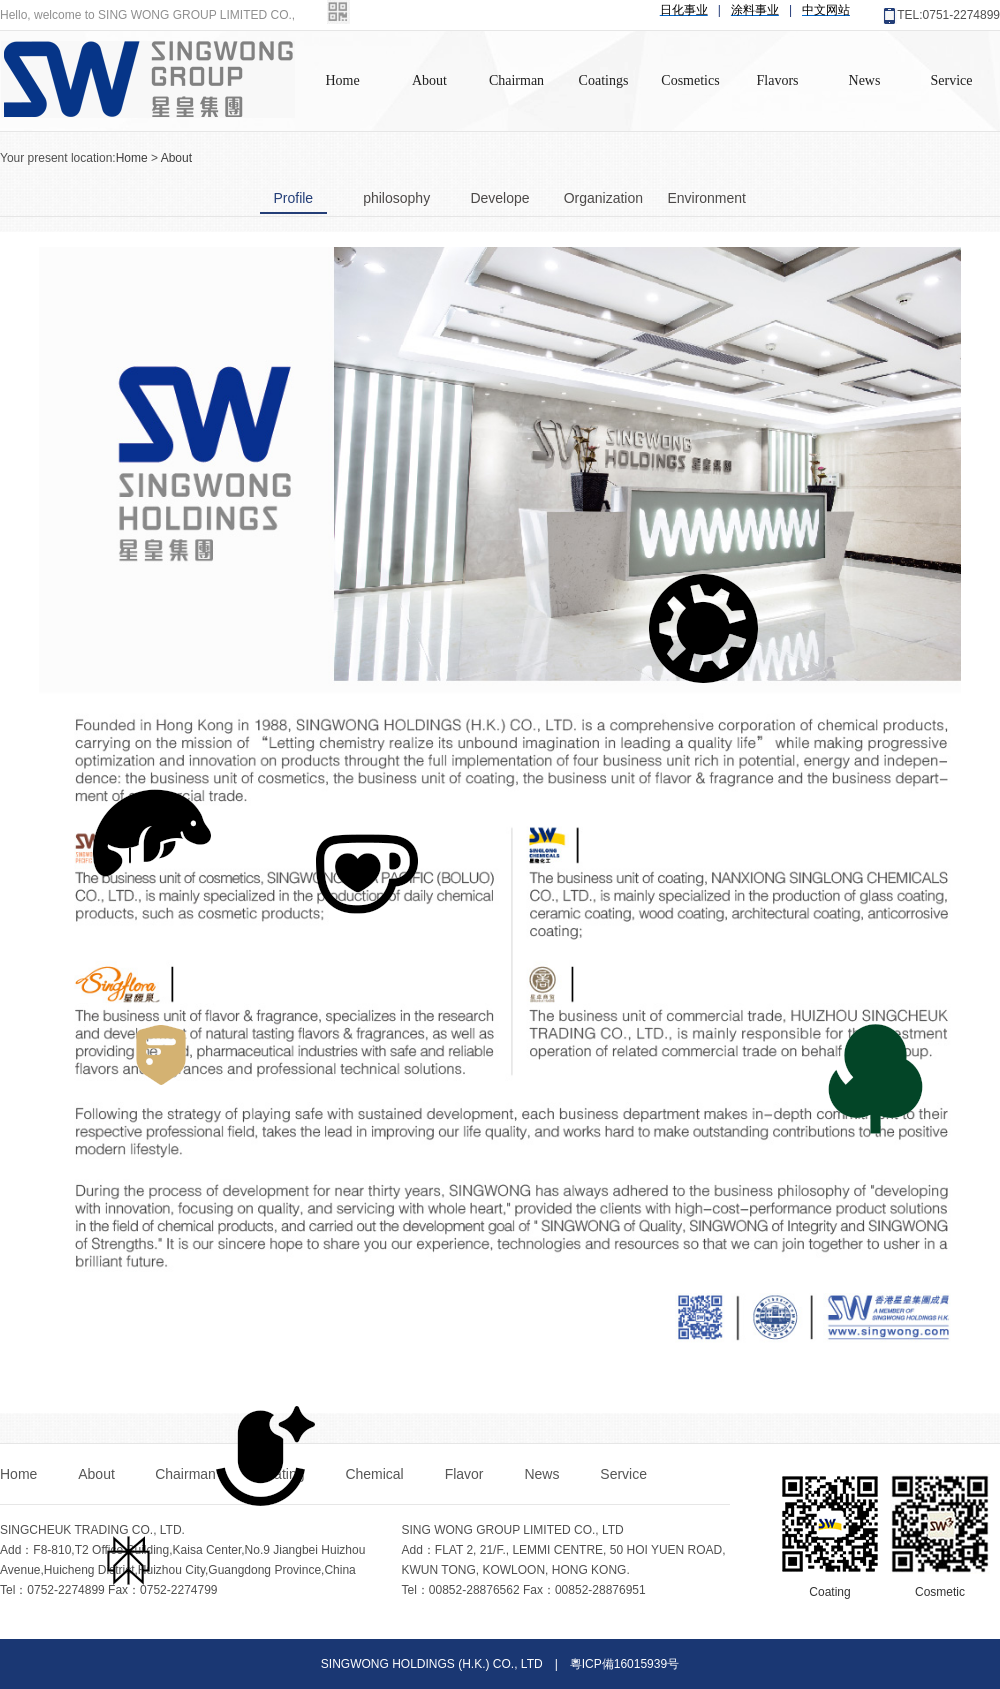 This screenshot has height=1689, width=1000. Describe the element at coordinates (128, 1560) in the screenshot. I see `open perplexity ai app` at that location.